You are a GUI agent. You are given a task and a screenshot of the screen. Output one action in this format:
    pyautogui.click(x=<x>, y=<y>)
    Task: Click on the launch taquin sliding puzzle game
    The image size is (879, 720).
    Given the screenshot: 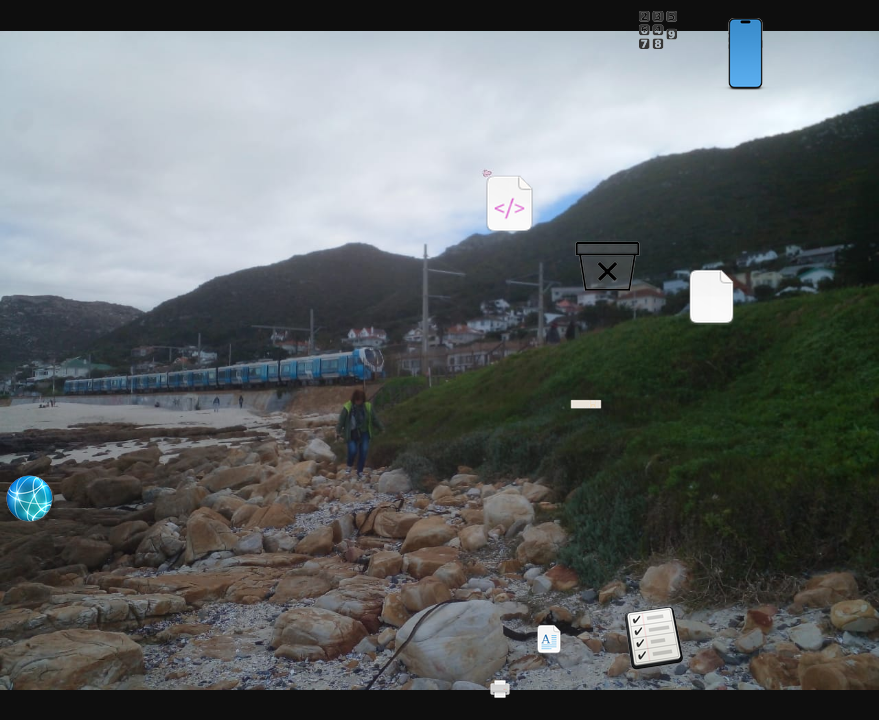 What is the action you would take?
    pyautogui.click(x=658, y=30)
    